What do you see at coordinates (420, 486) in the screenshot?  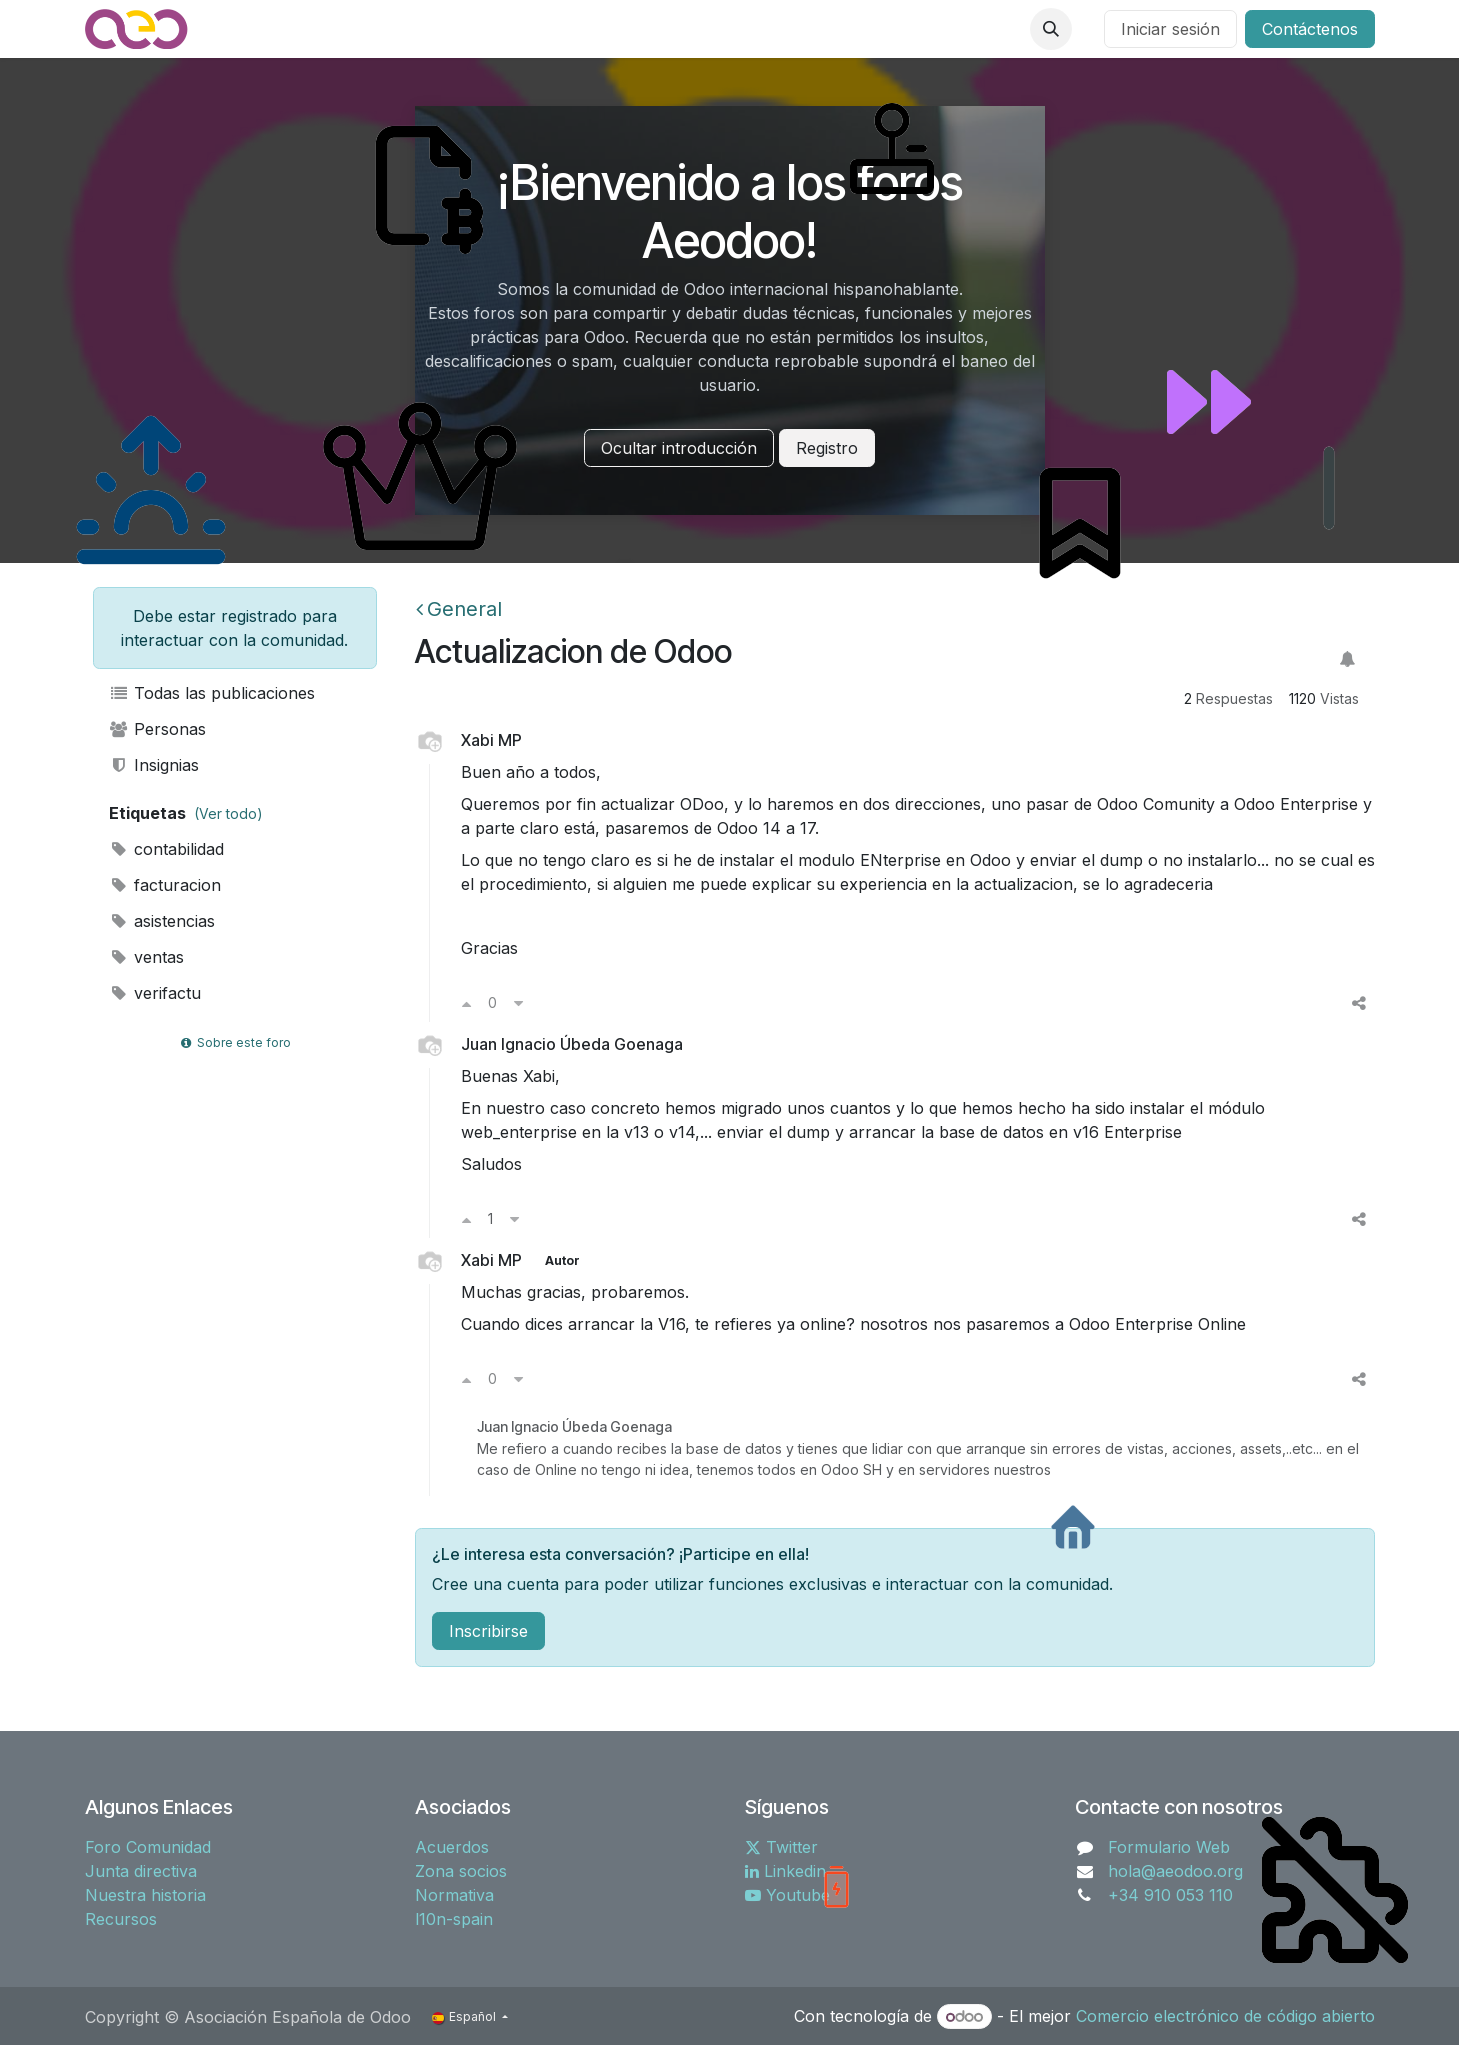 I see `indicates premium or VIP membership status` at bounding box center [420, 486].